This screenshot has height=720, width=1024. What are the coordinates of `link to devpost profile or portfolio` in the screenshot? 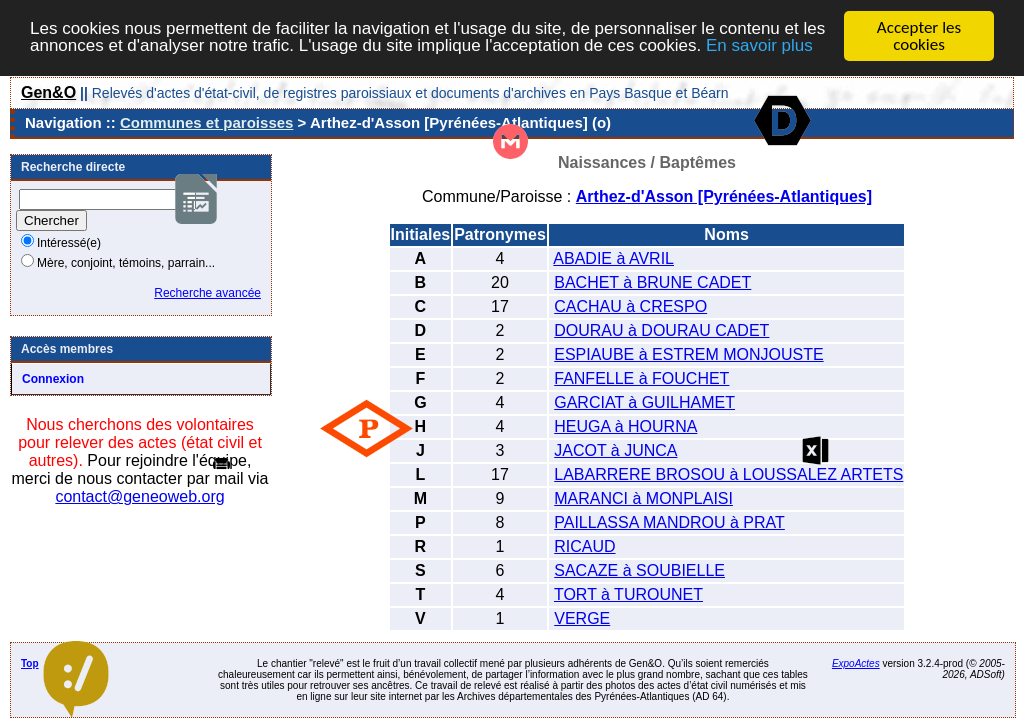 It's located at (782, 120).